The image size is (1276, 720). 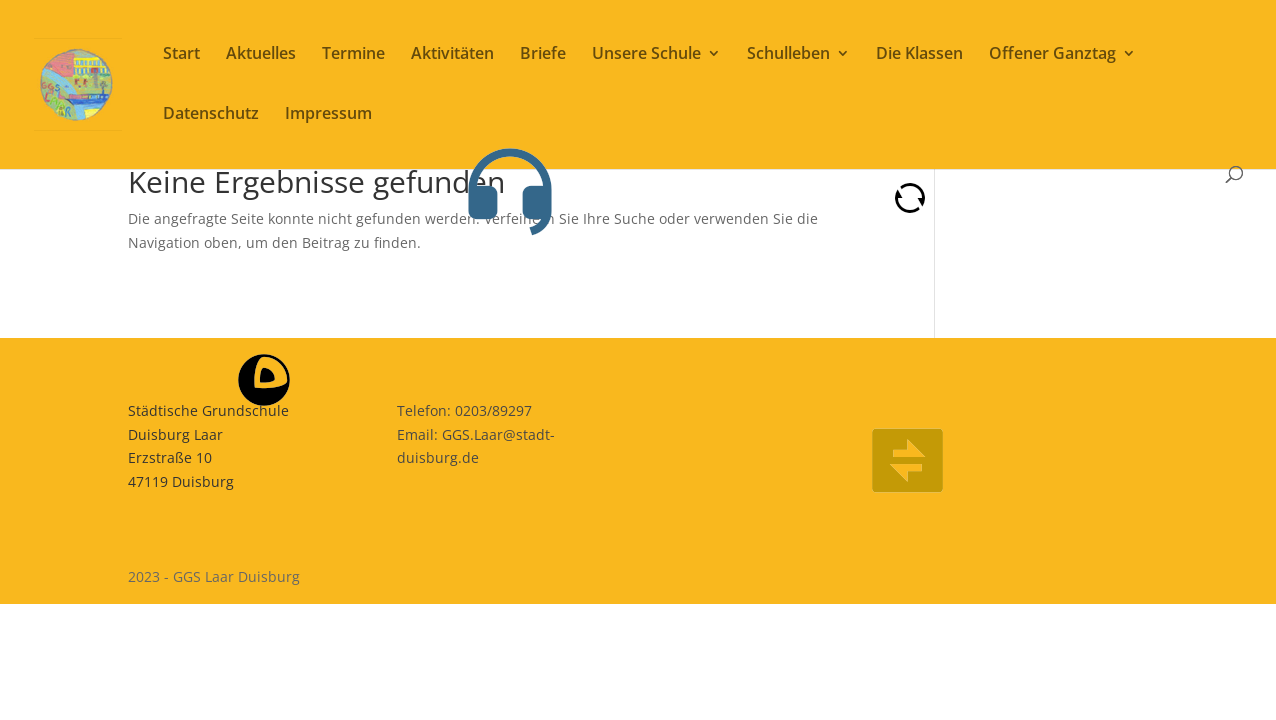 What do you see at coordinates (510, 190) in the screenshot?
I see `contact customer support` at bounding box center [510, 190].